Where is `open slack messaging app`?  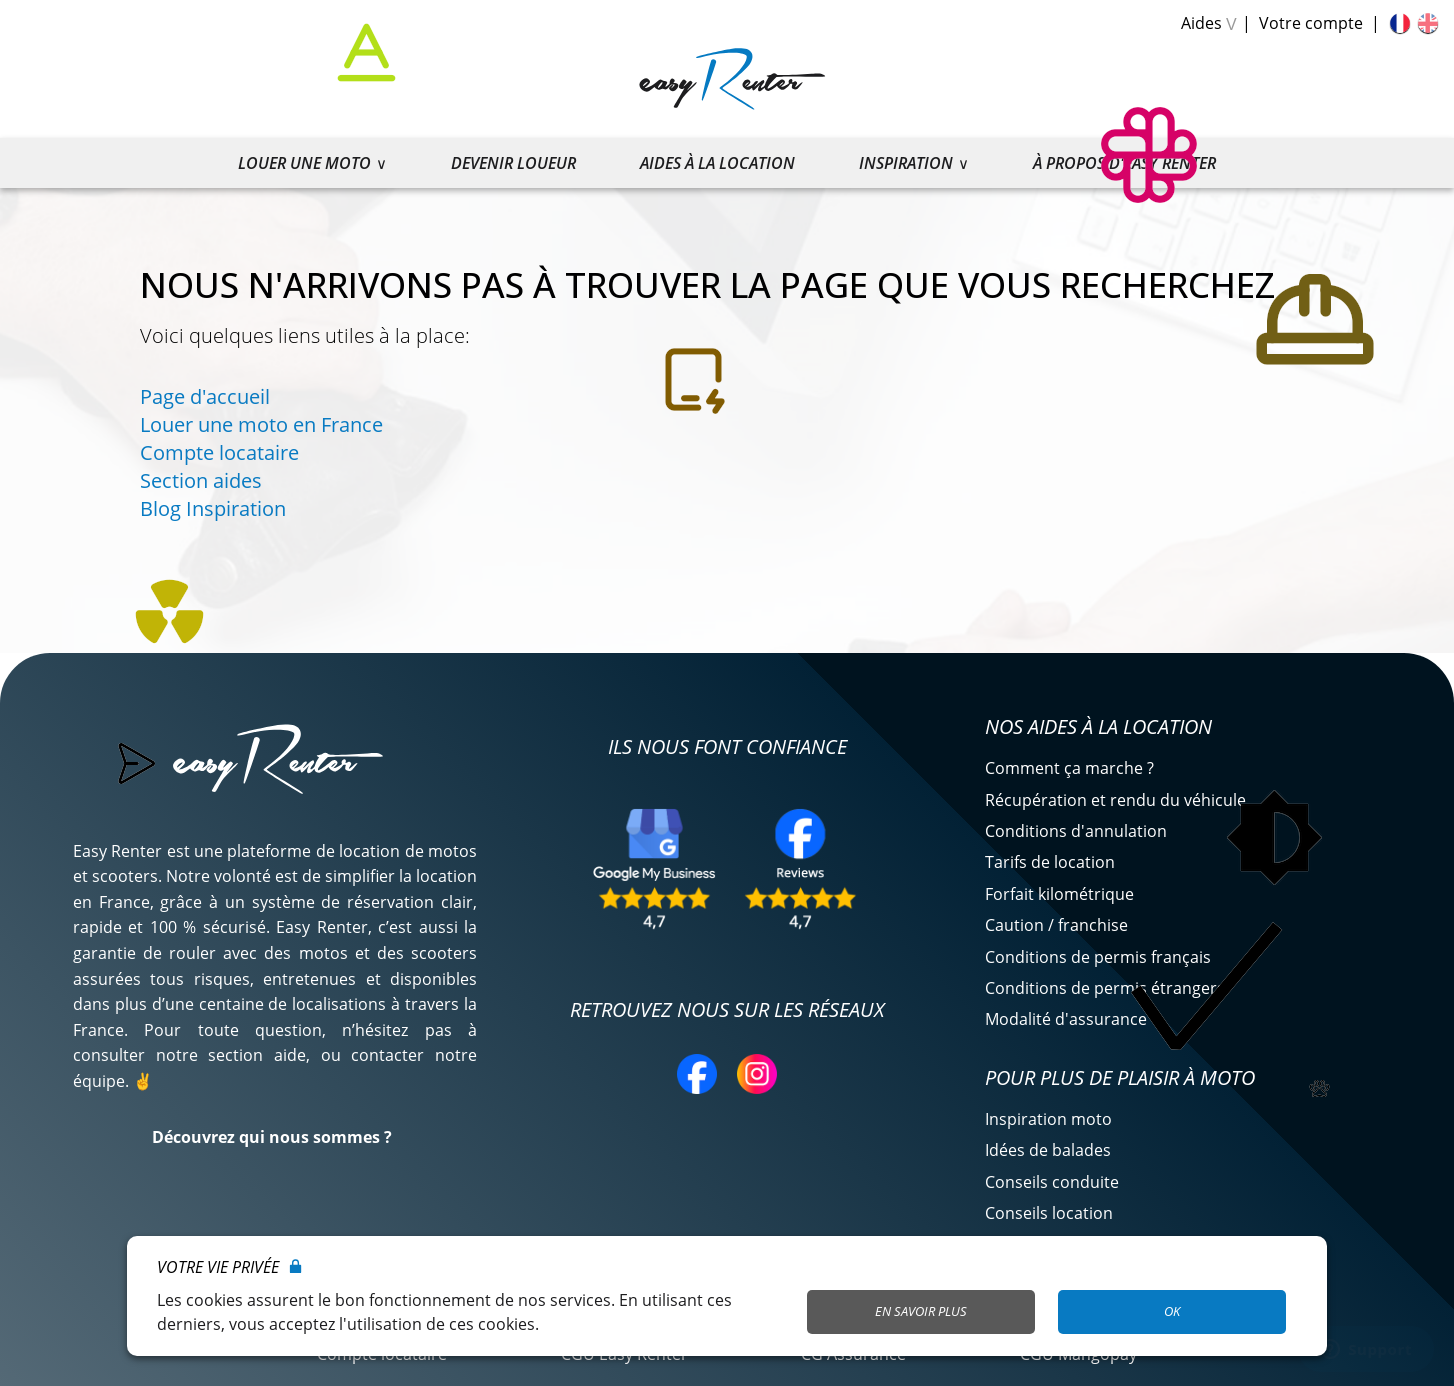
open slack messaging app is located at coordinates (1149, 155).